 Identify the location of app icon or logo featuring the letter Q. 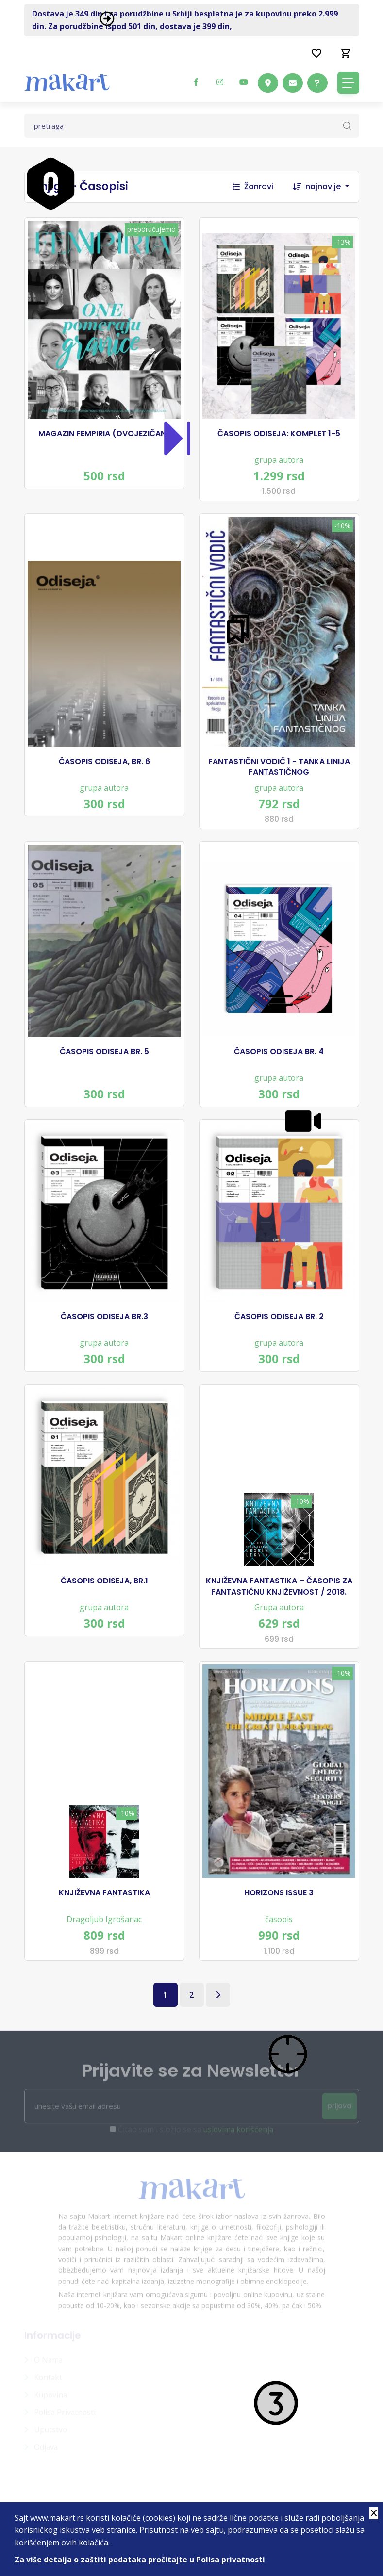
(50, 183).